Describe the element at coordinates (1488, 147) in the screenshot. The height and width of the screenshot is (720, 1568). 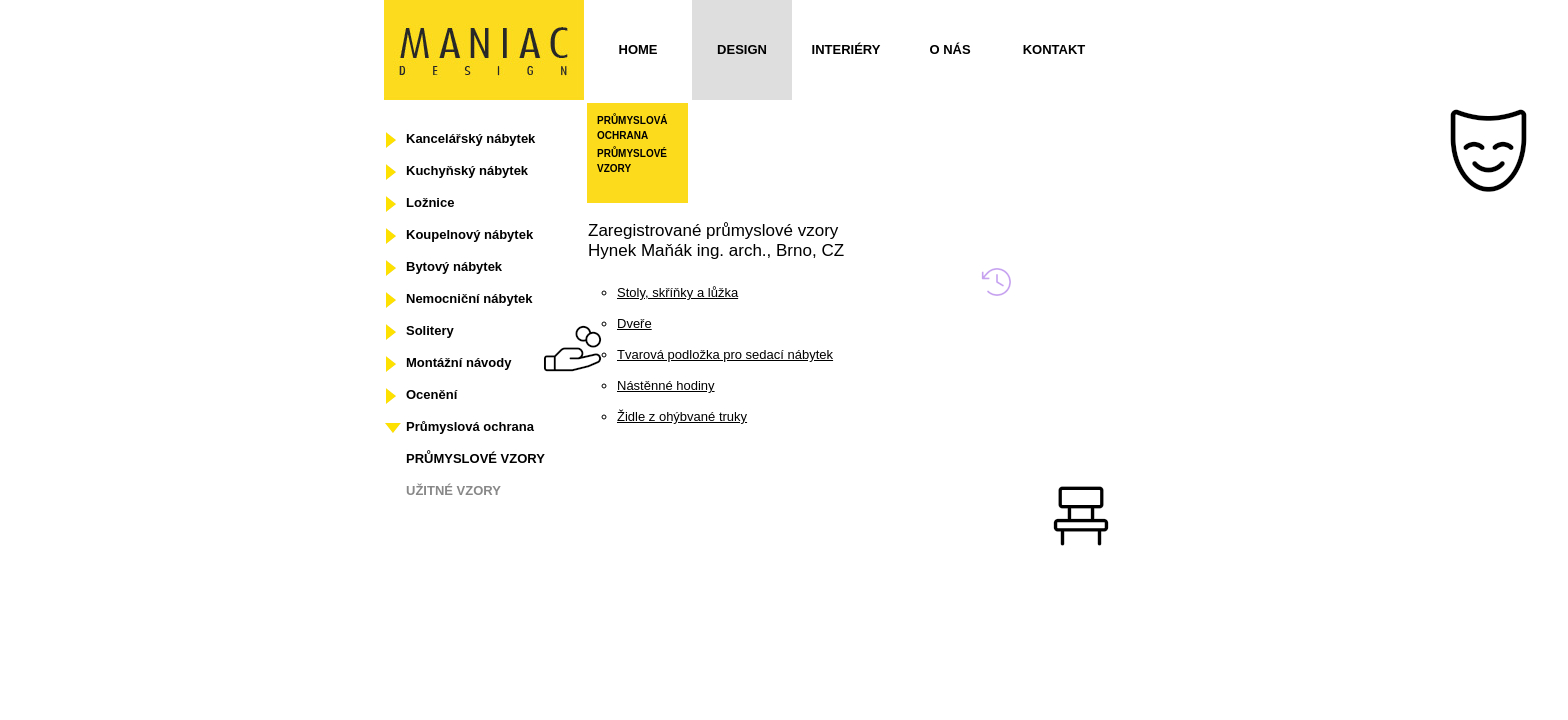
I see `access theater or entertainment mode` at that location.